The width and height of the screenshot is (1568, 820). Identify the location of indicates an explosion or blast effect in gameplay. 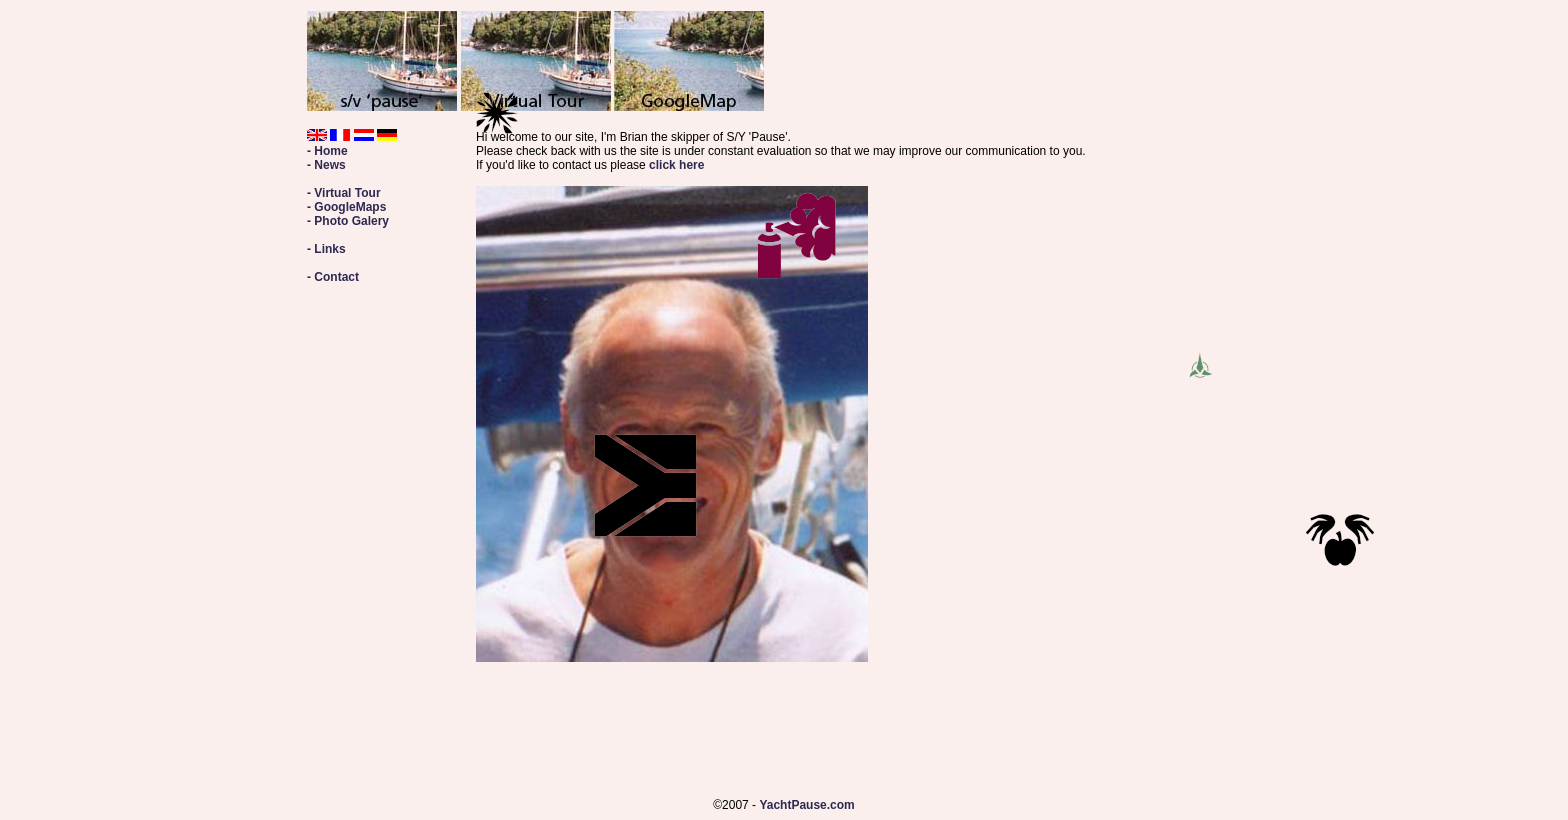
(497, 113).